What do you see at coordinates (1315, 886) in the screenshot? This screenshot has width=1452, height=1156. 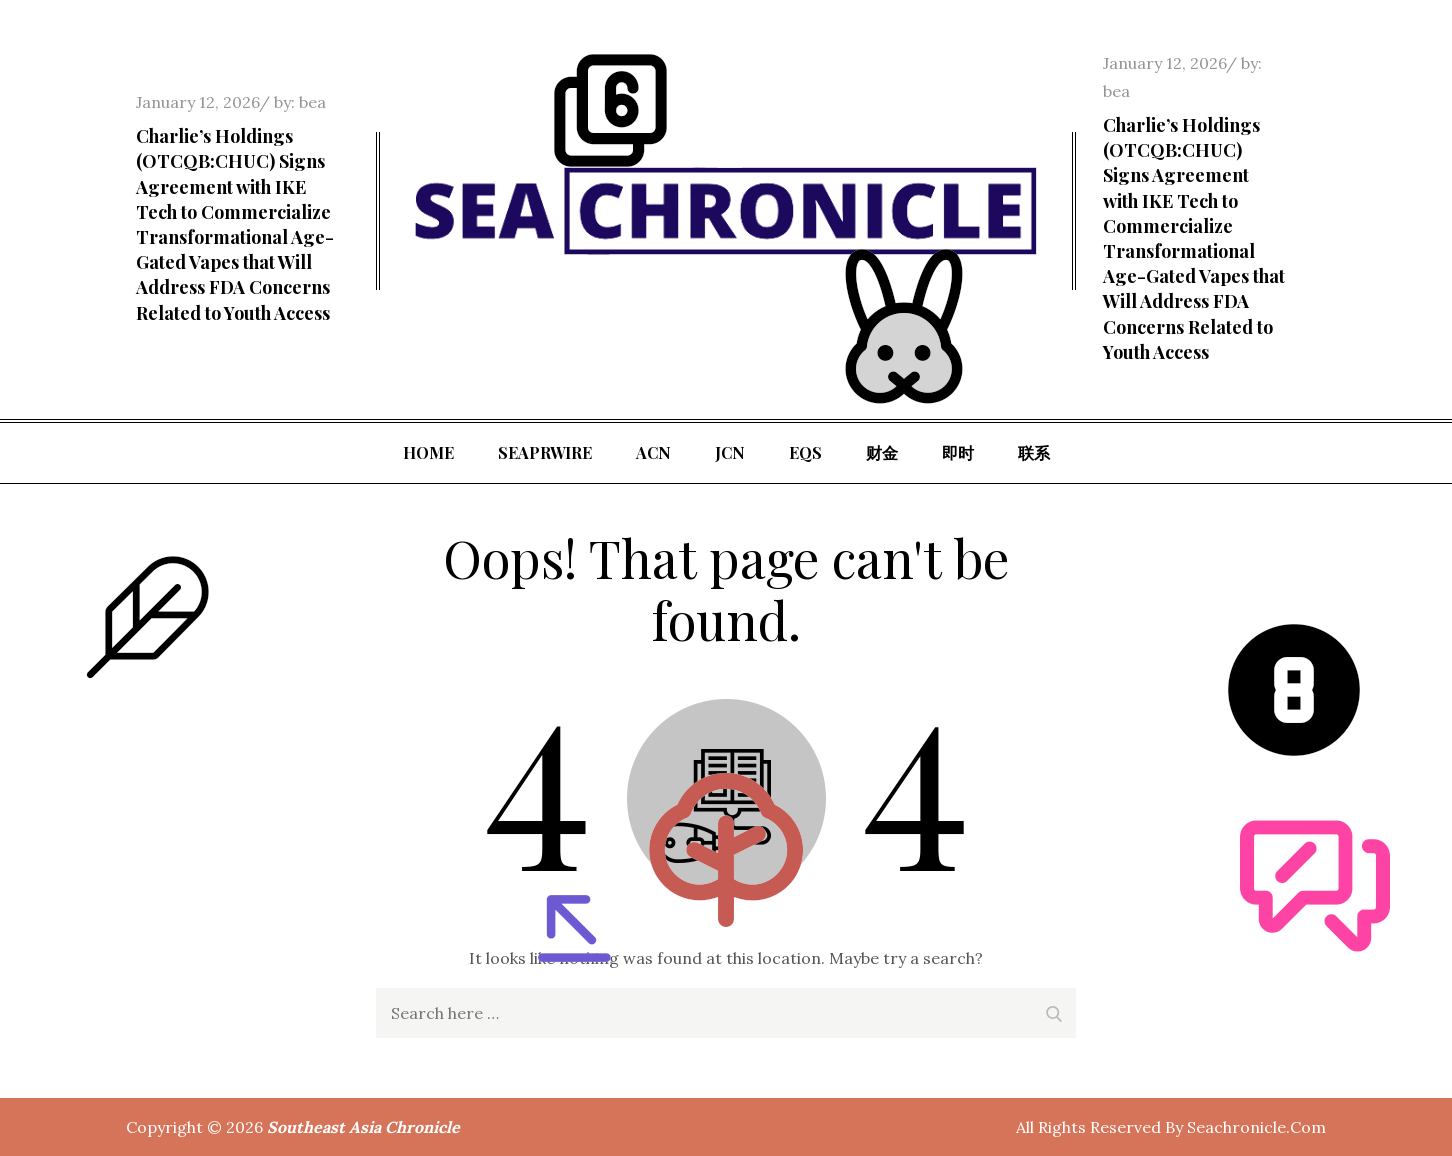 I see `indicates a duplicate discussion thread` at bounding box center [1315, 886].